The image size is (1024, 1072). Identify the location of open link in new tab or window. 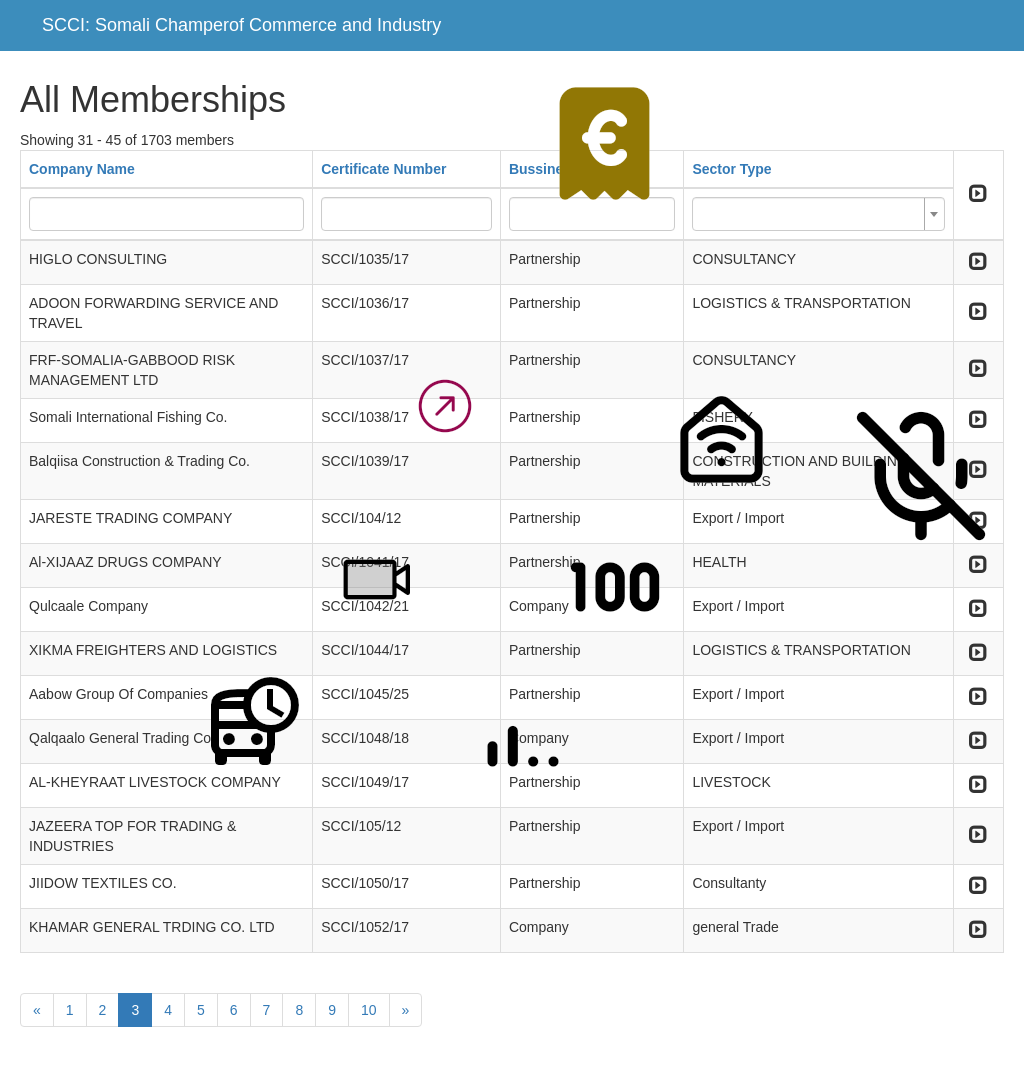
(445, 406).